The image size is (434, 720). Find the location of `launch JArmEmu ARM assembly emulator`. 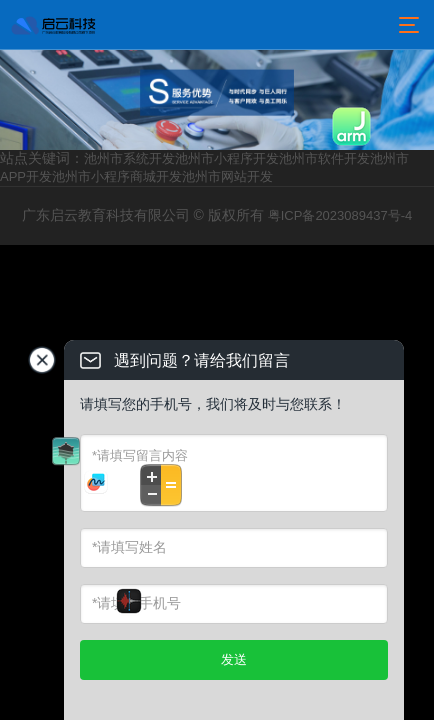

launch JArmEmu ARM assembly emulator is located at coordinates (351, 126).